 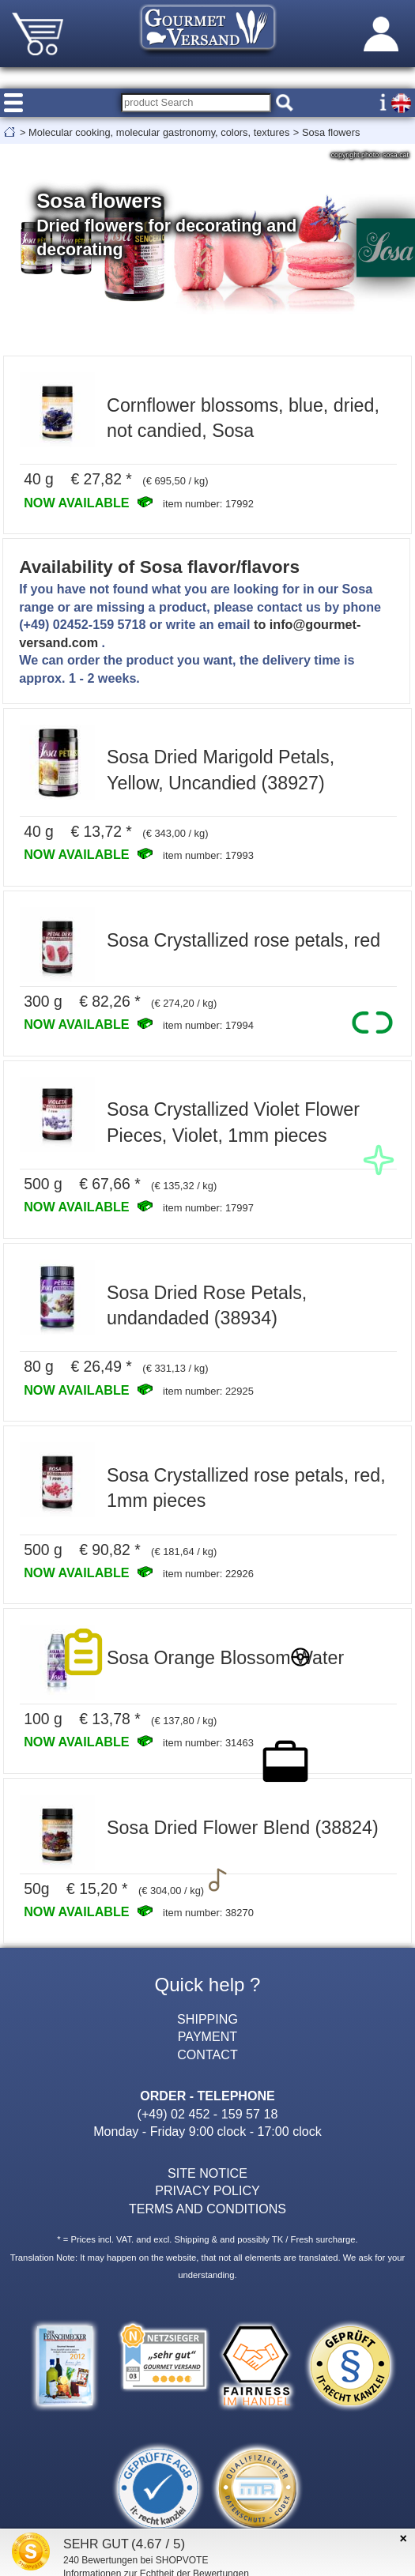 I want to click on access pokémon collection or inventory, so click(x=300, y=1657).